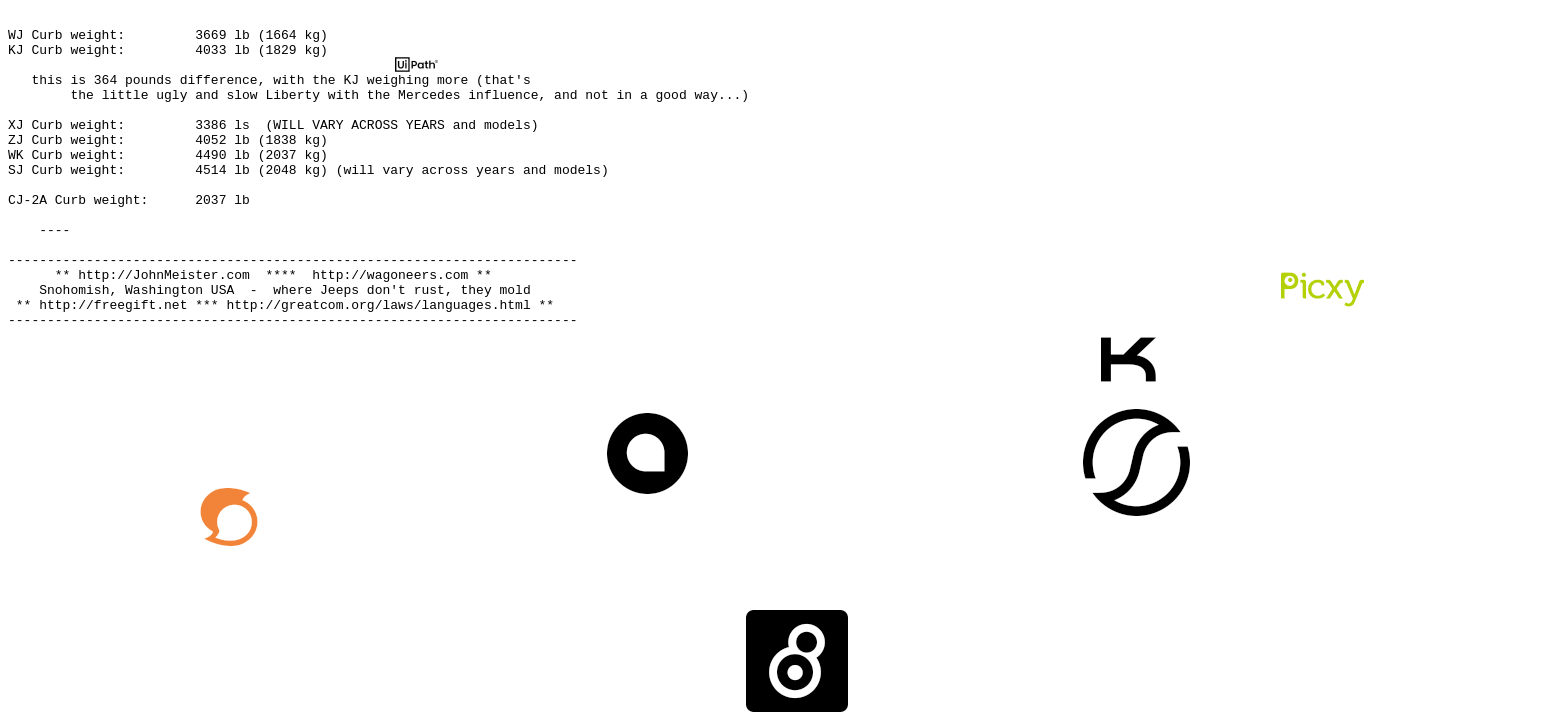 The width and height of the screenshot is (1568, 720). Describe the element at coordinates (229, 517) in the screenshot. I see `visit steemit blockchain social media platform` at that location.